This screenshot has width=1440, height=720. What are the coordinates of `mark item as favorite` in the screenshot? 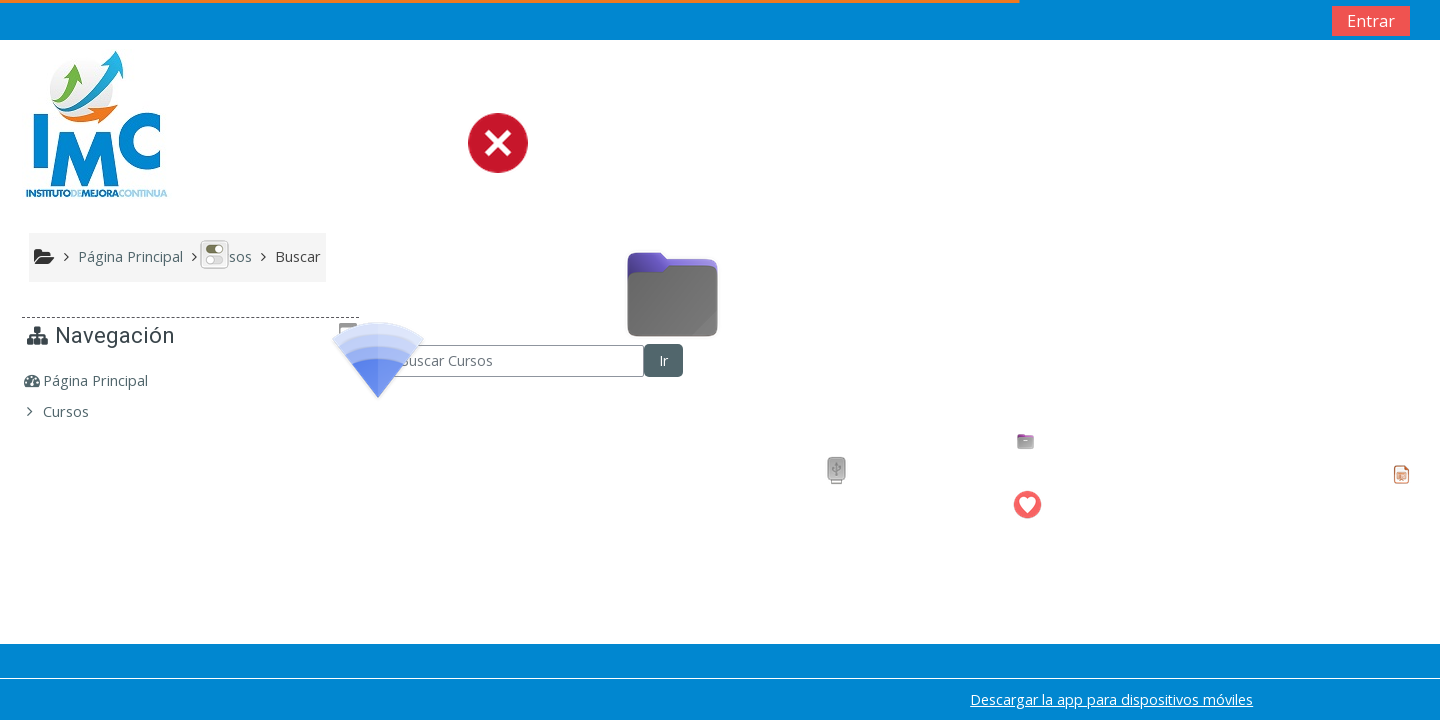 It's located at (1027, 504).